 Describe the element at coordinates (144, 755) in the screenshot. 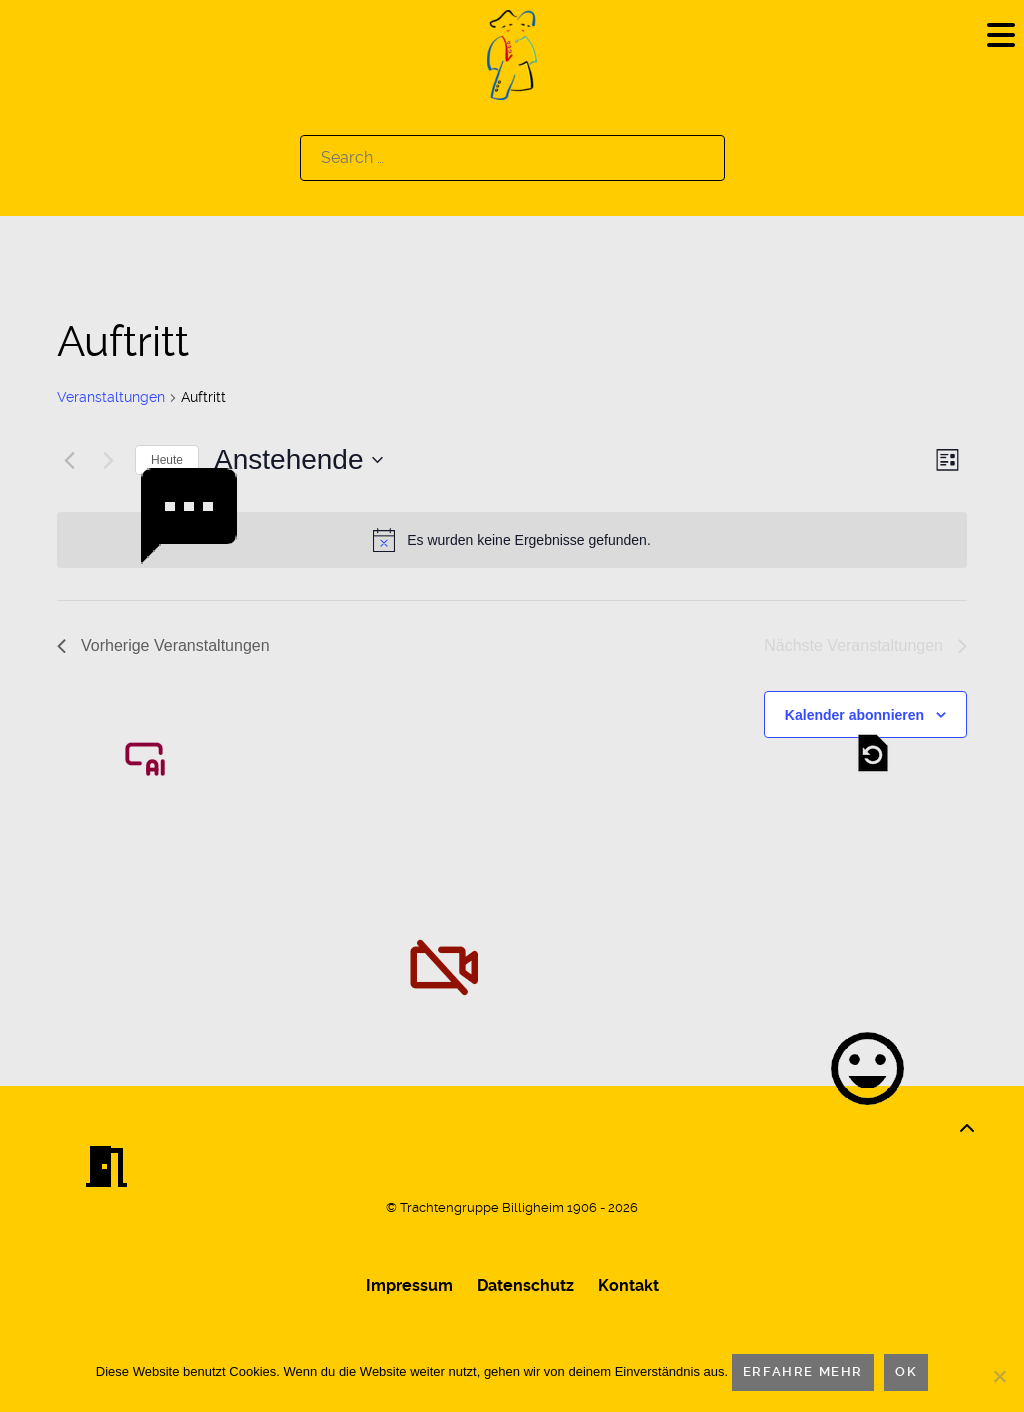

I see `enter text for AI processing` at that location.